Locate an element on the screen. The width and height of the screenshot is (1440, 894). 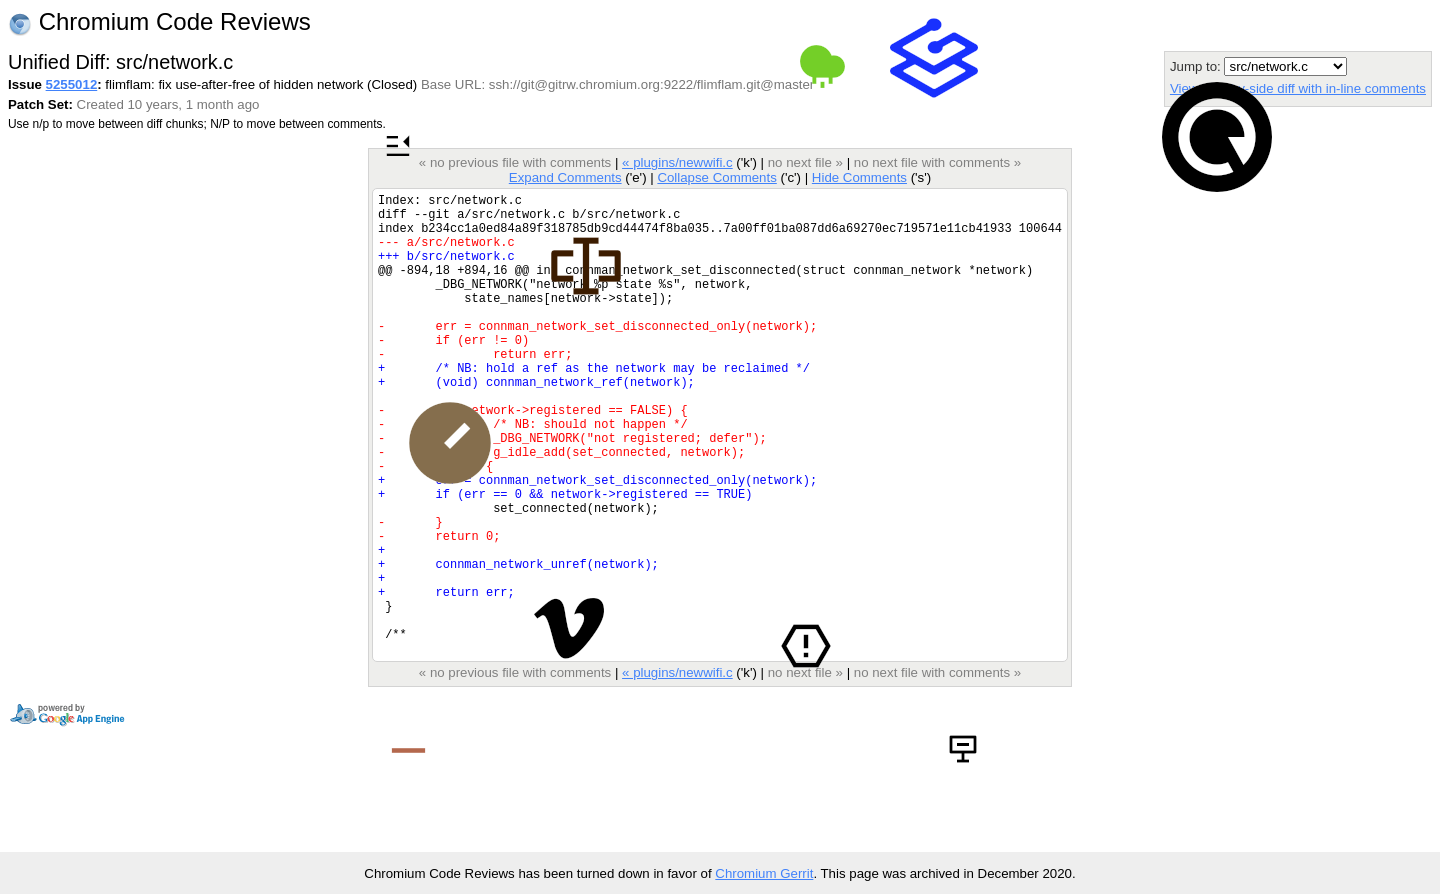
open the Vimeo app is located at coordinates (569, 628).